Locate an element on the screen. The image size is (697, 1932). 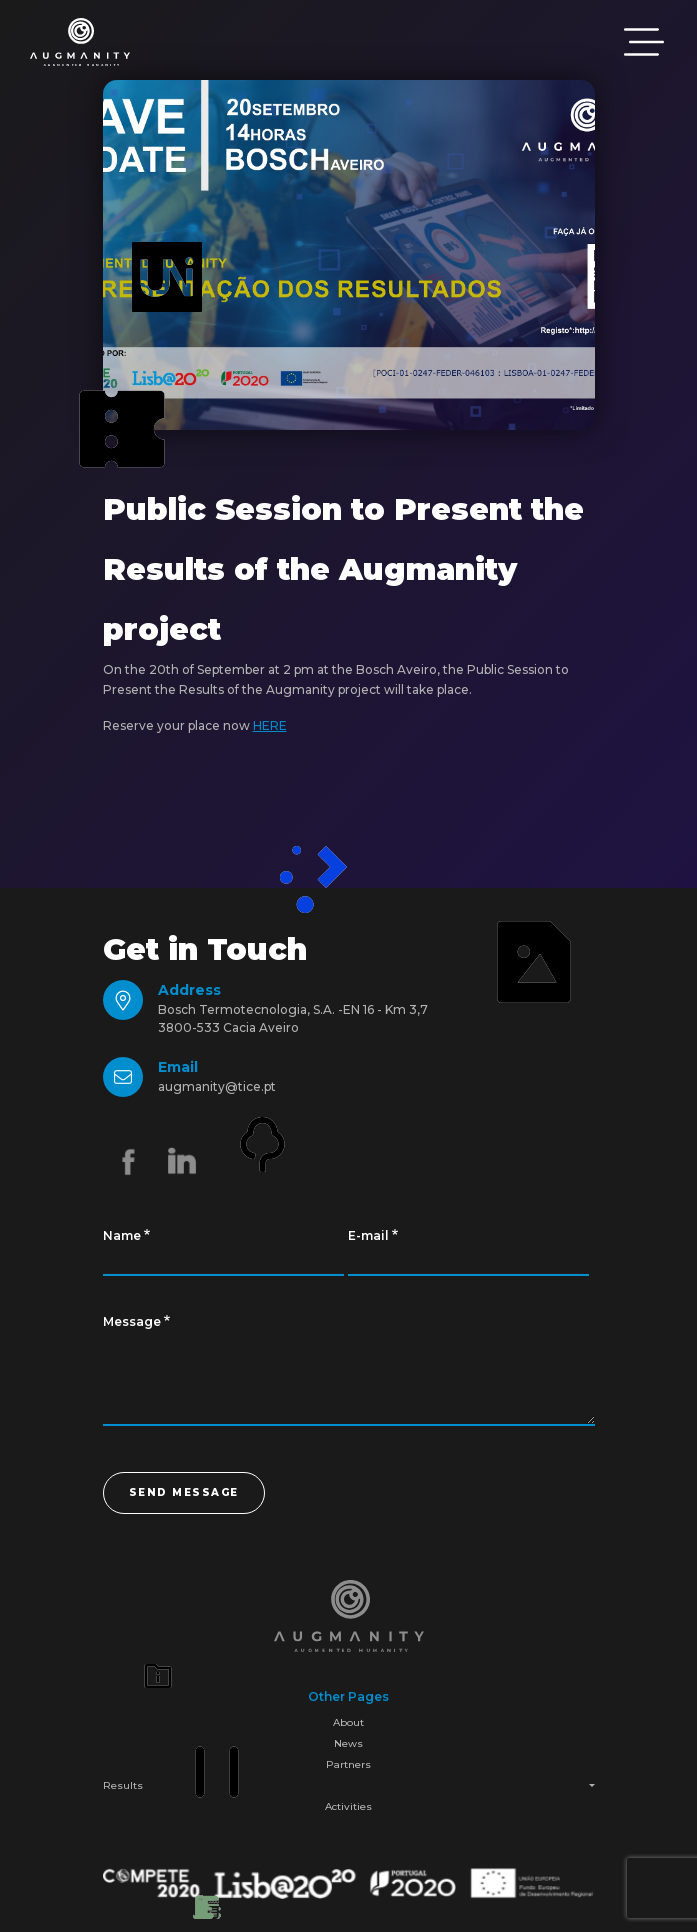
unicode consortium logo is located at coordinates (167, 277).